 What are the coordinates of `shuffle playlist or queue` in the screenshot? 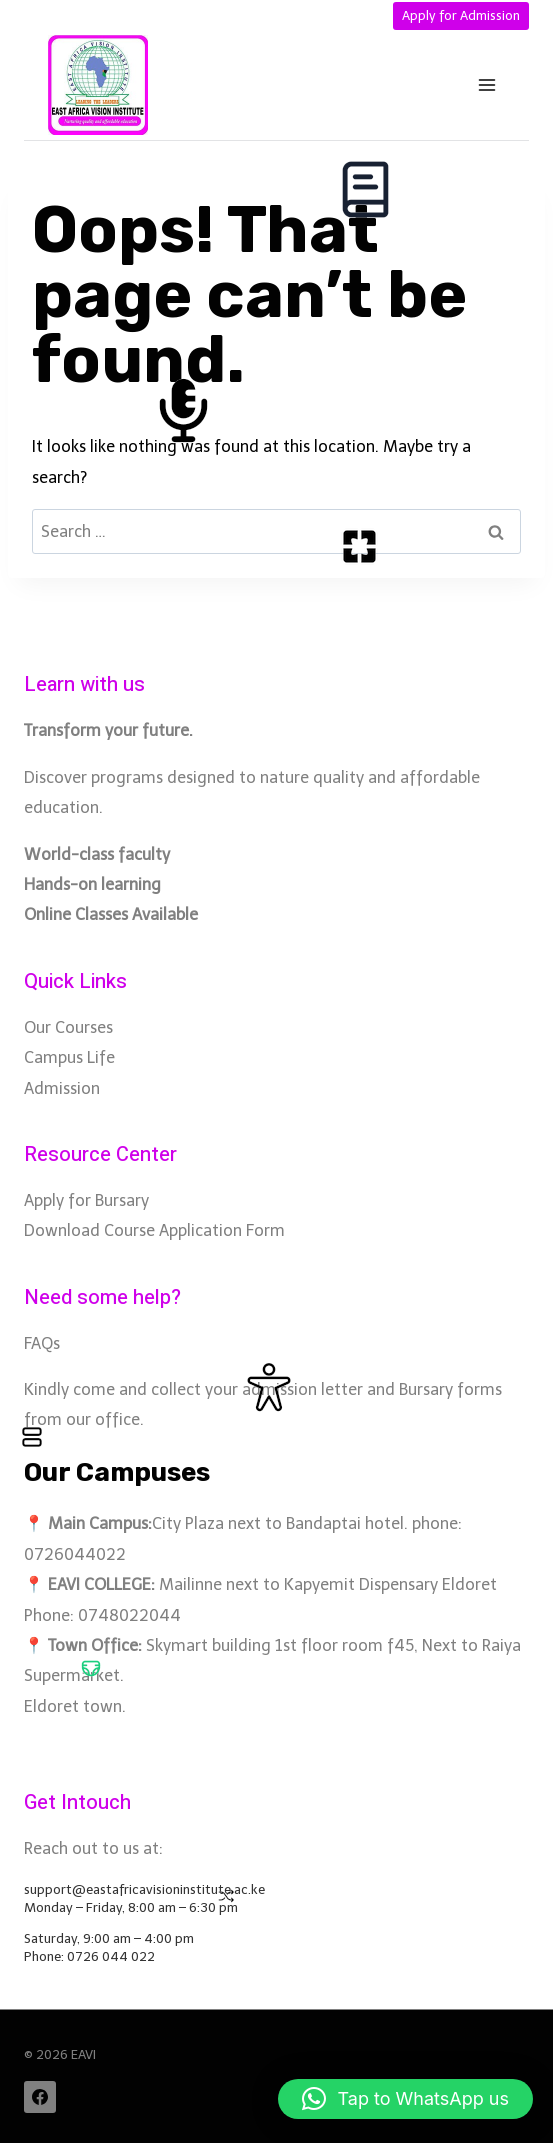 It's located at (226, 1896).